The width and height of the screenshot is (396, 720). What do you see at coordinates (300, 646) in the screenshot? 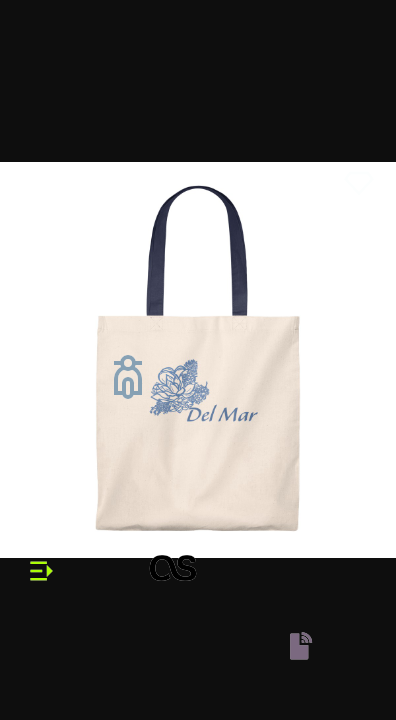
I see `enable mobile hotspot` at bounding box center [300, 646].